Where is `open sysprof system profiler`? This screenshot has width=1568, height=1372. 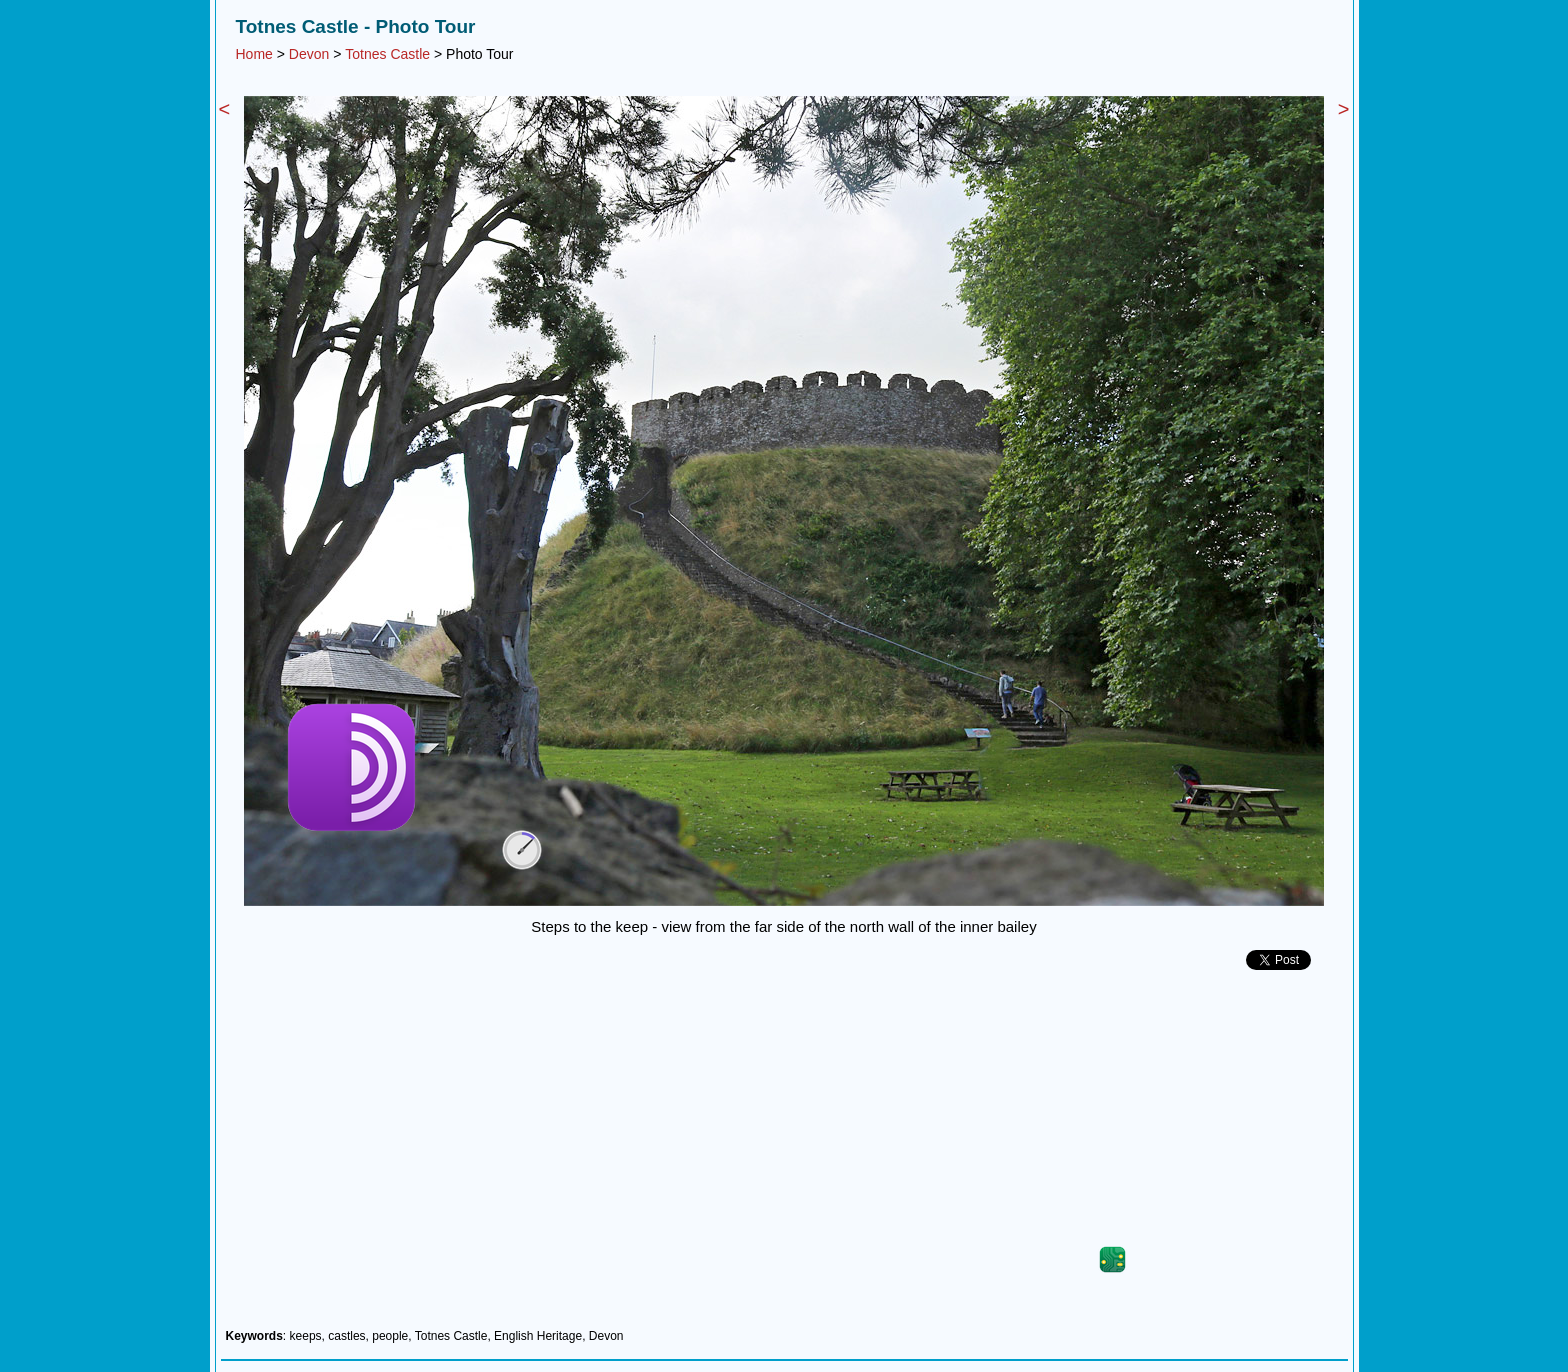
open sysprof system profiler is located at coordinates (522, 850).